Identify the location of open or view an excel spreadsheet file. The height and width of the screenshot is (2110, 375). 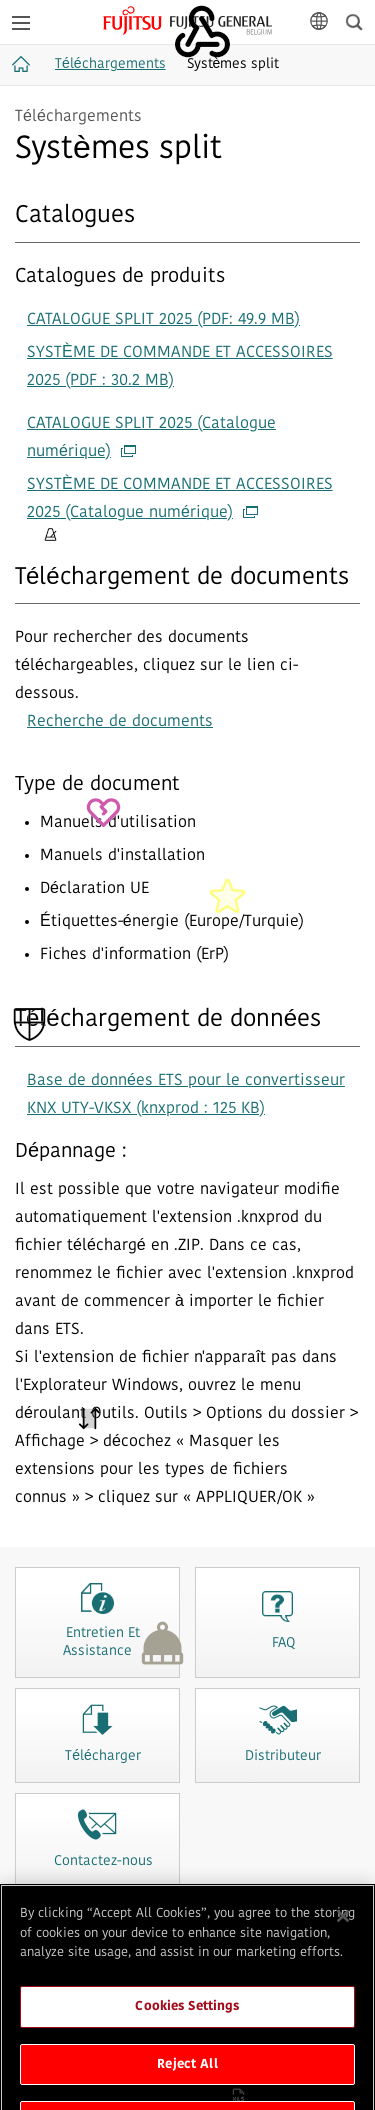
(238, 2095).